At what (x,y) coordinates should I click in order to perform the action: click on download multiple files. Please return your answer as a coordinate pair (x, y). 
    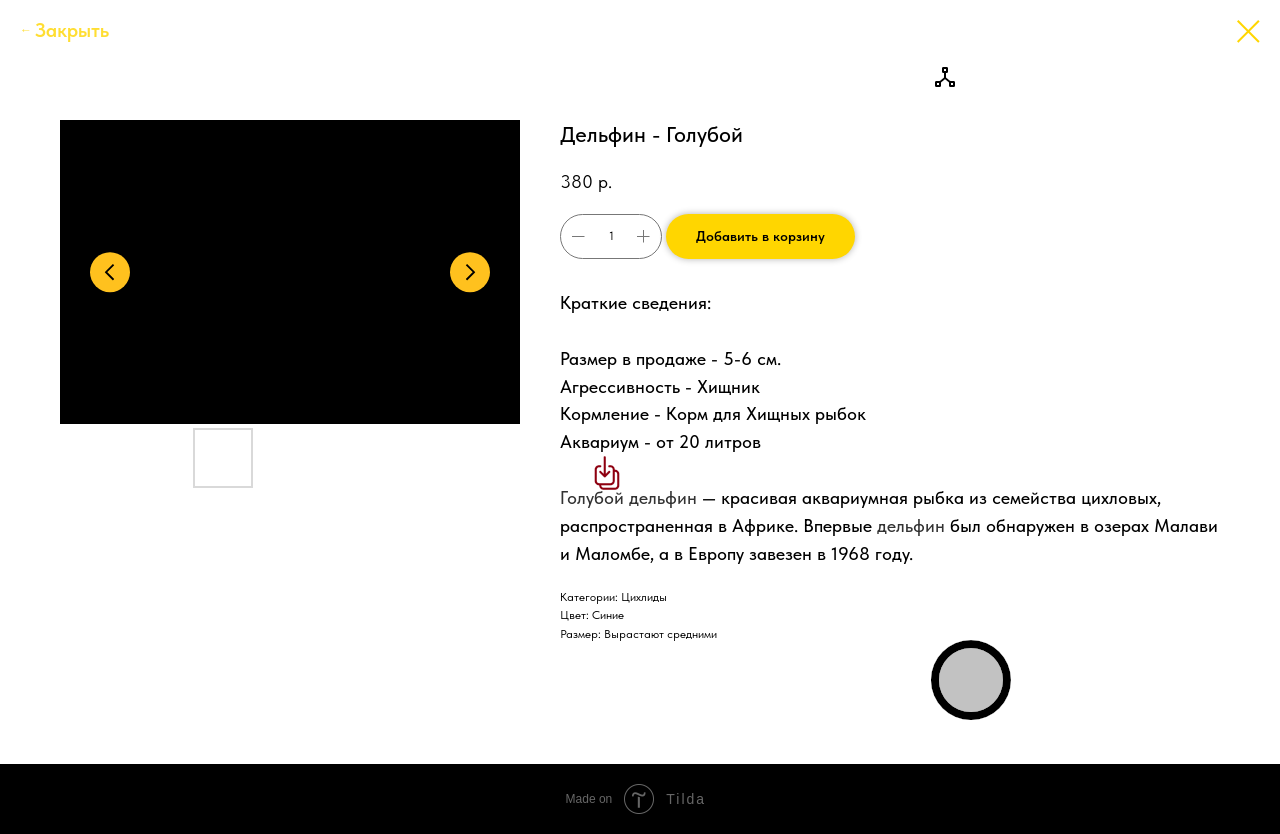
    Looking at the image, I should click on (607, 473).